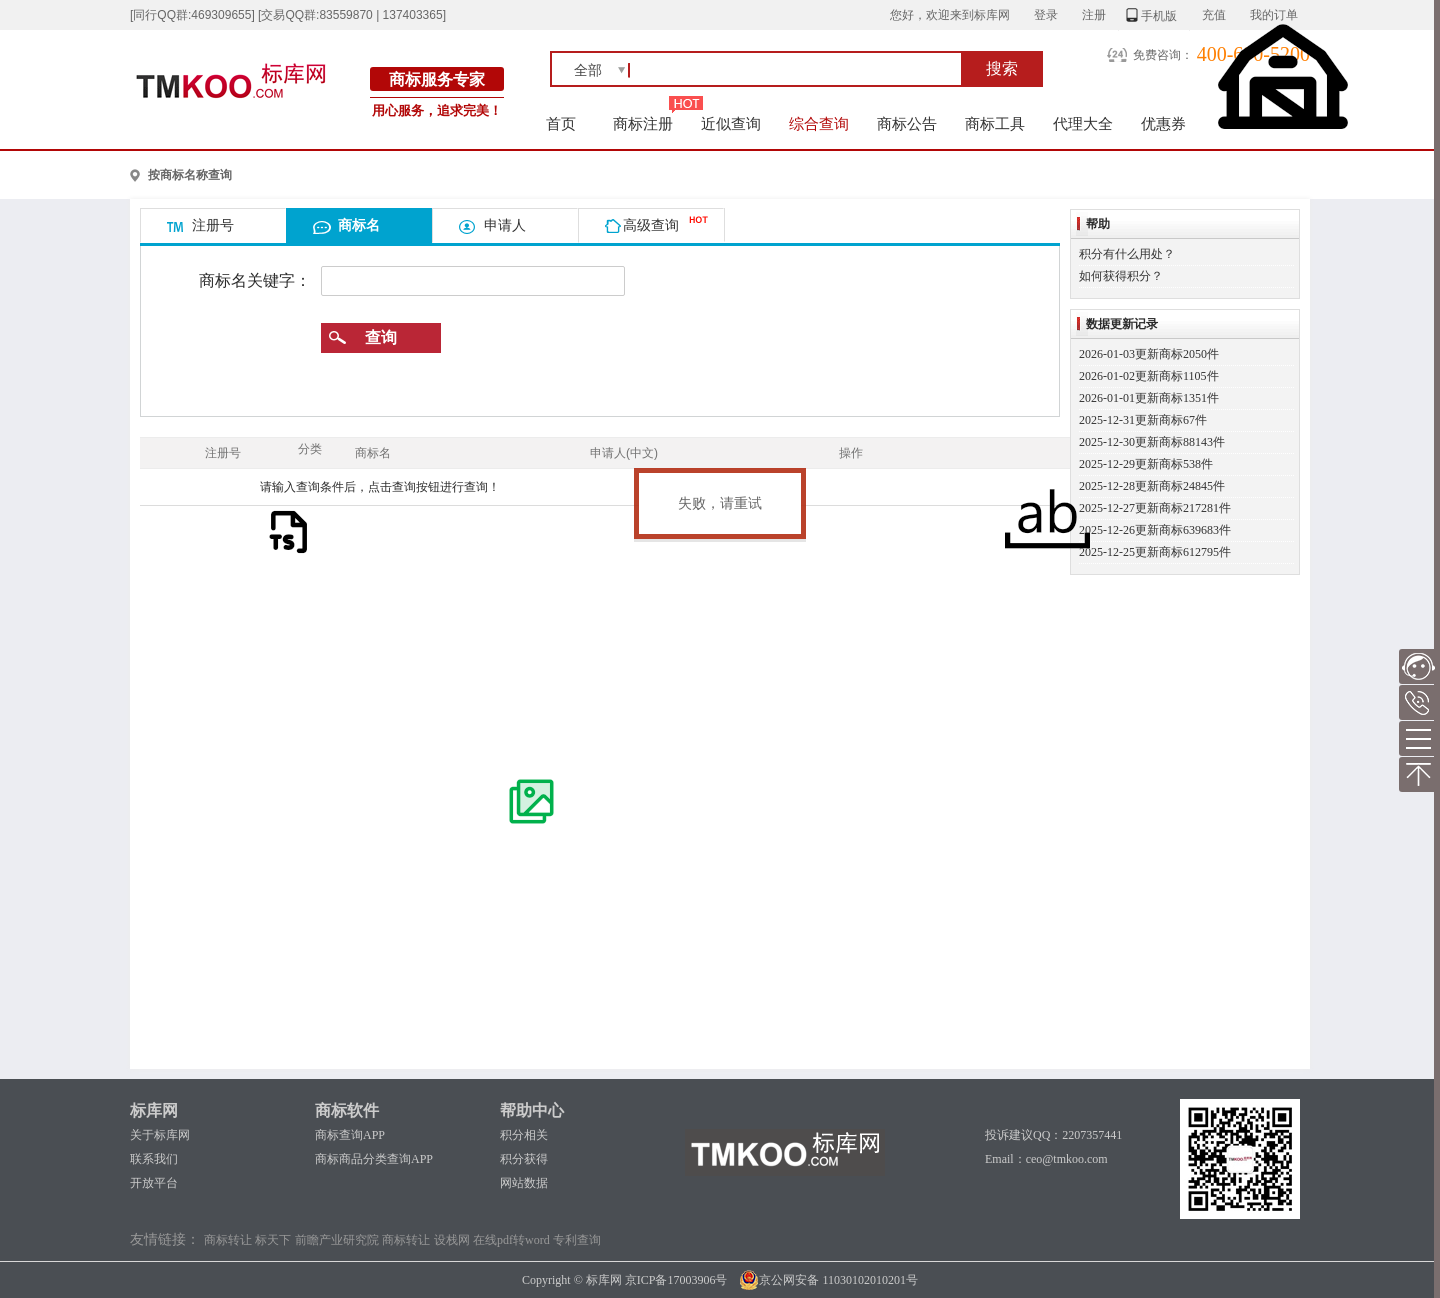  What do you see at coordinates (531, 801) in the screenshot?
I see `view photo gallery` at bounding box center [531, 801].